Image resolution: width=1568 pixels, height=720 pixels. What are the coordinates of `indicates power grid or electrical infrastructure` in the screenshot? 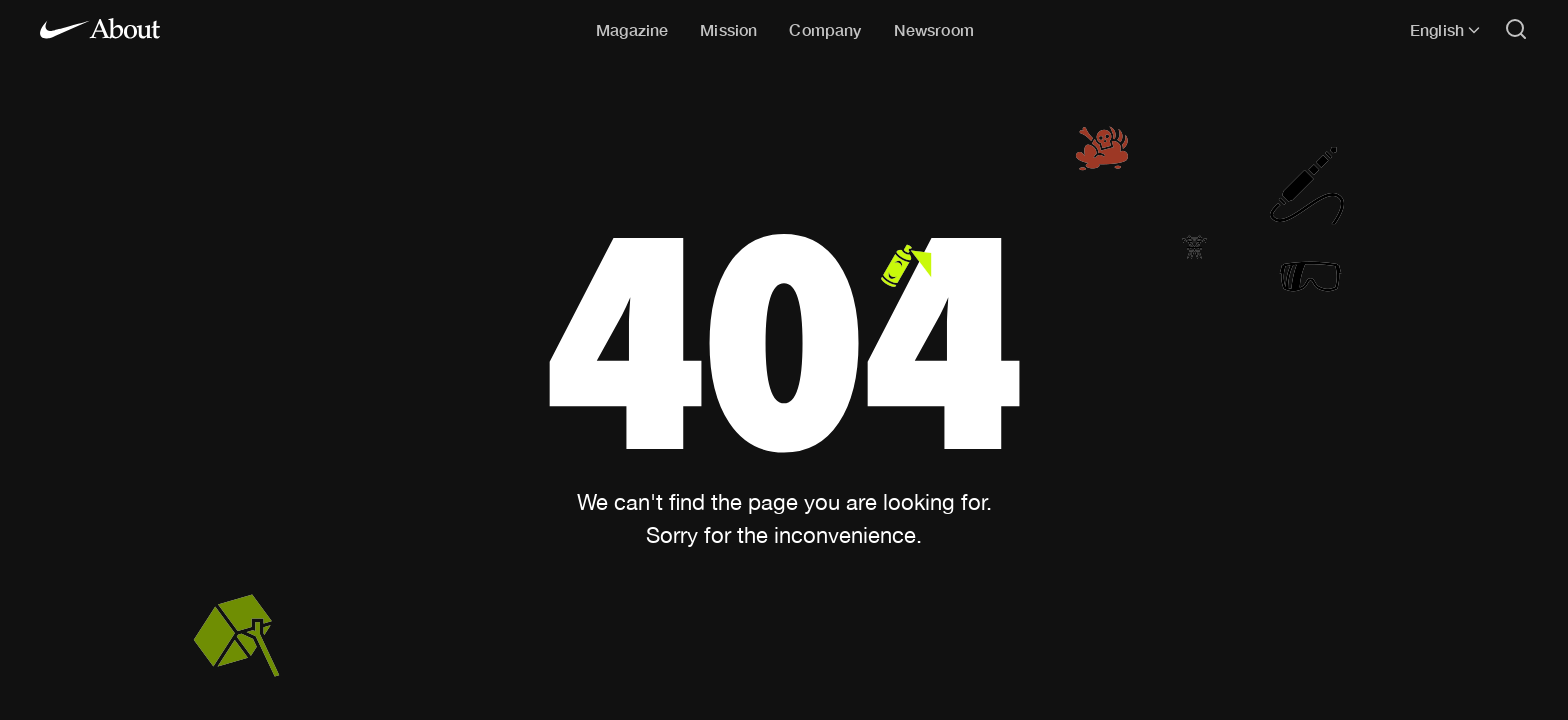 It's located at (1194, 247).